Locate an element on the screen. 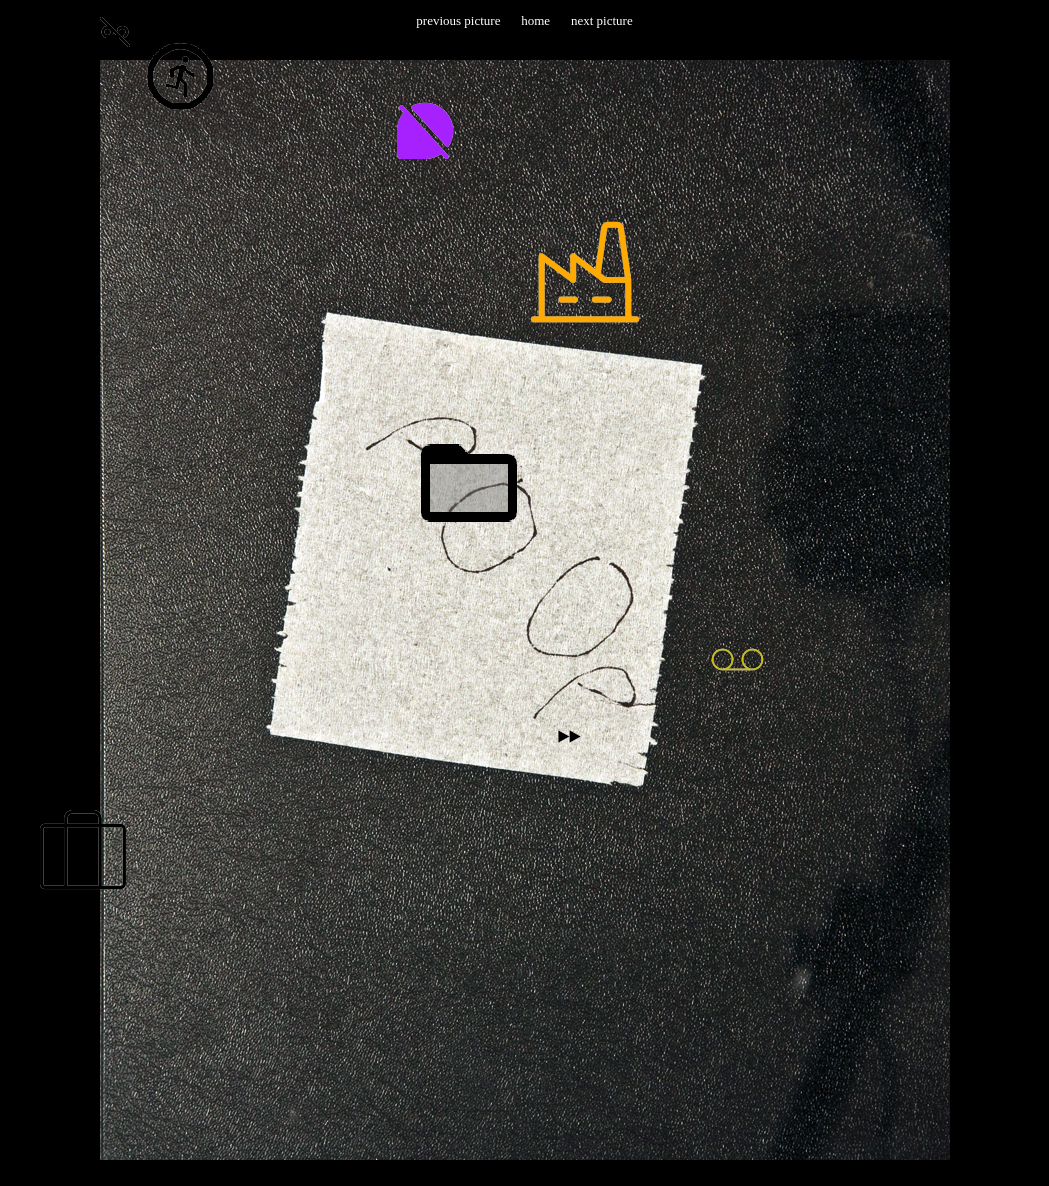 This screenshot has width=1049, height=1186. access travel or trip planning features is located at coordinates (83, 853).